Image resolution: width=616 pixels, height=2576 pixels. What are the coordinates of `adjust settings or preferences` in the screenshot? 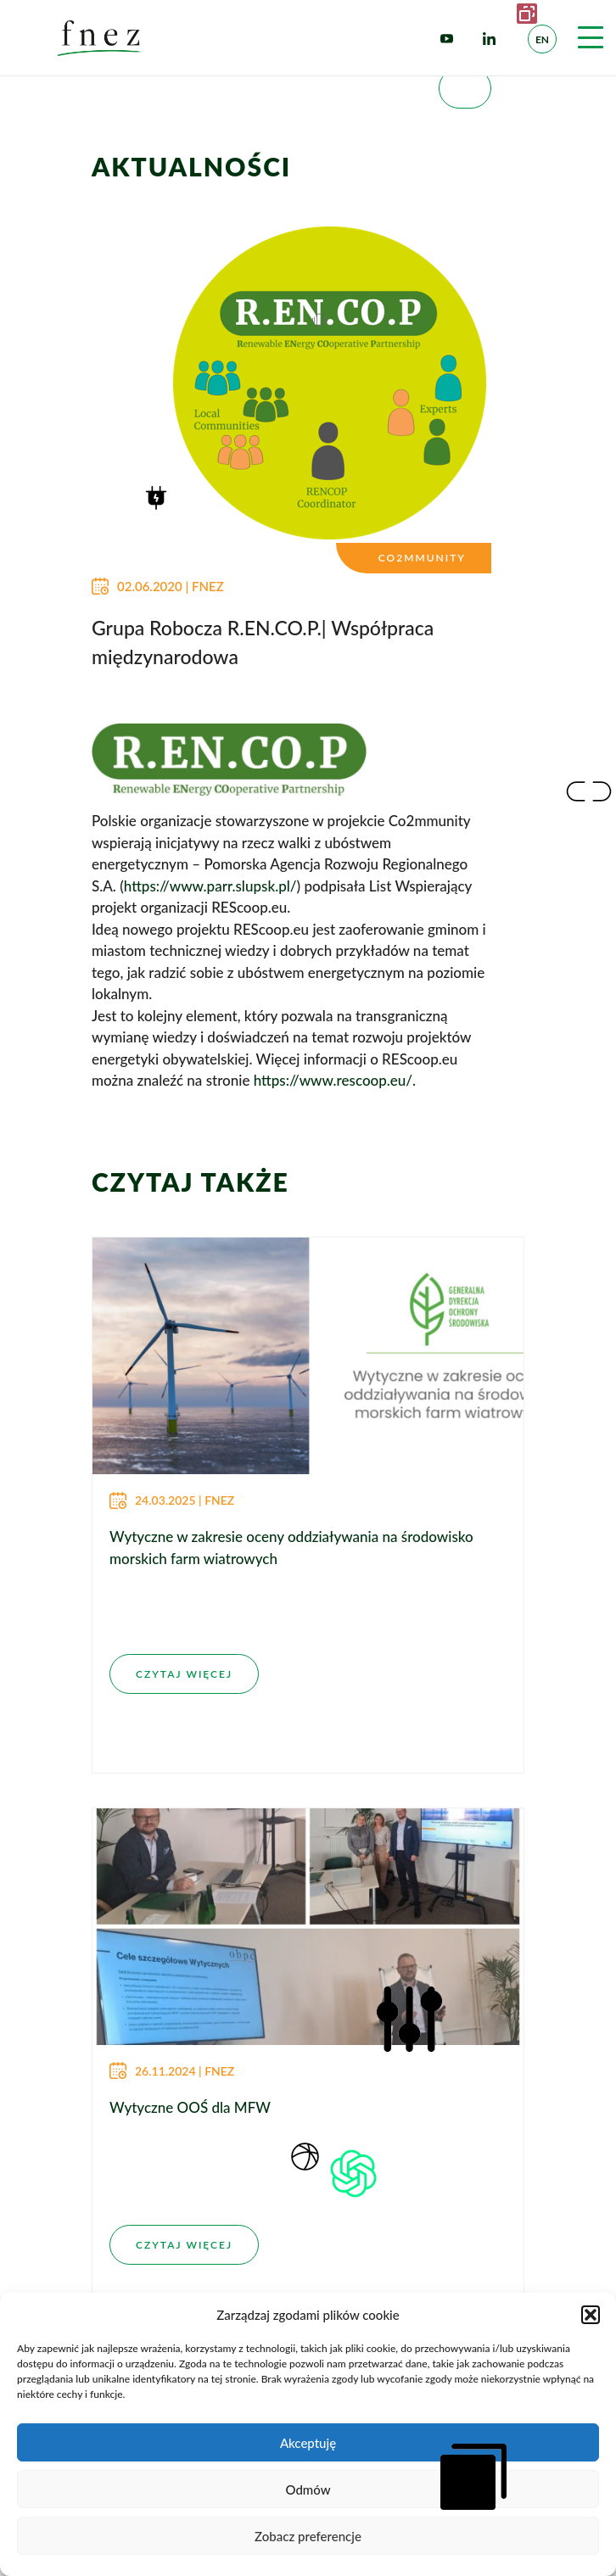 It's located at (409, 2019).